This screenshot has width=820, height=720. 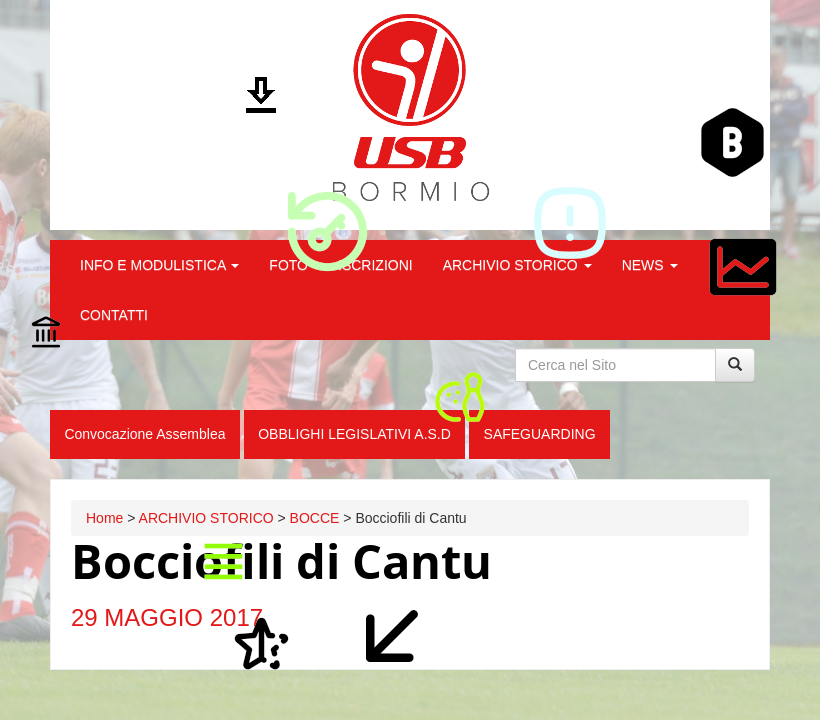 What do you see at coordinates (327, 231) in the screenshot?
I see `rotate or reset encryption key` at bounding box center [327, 231].